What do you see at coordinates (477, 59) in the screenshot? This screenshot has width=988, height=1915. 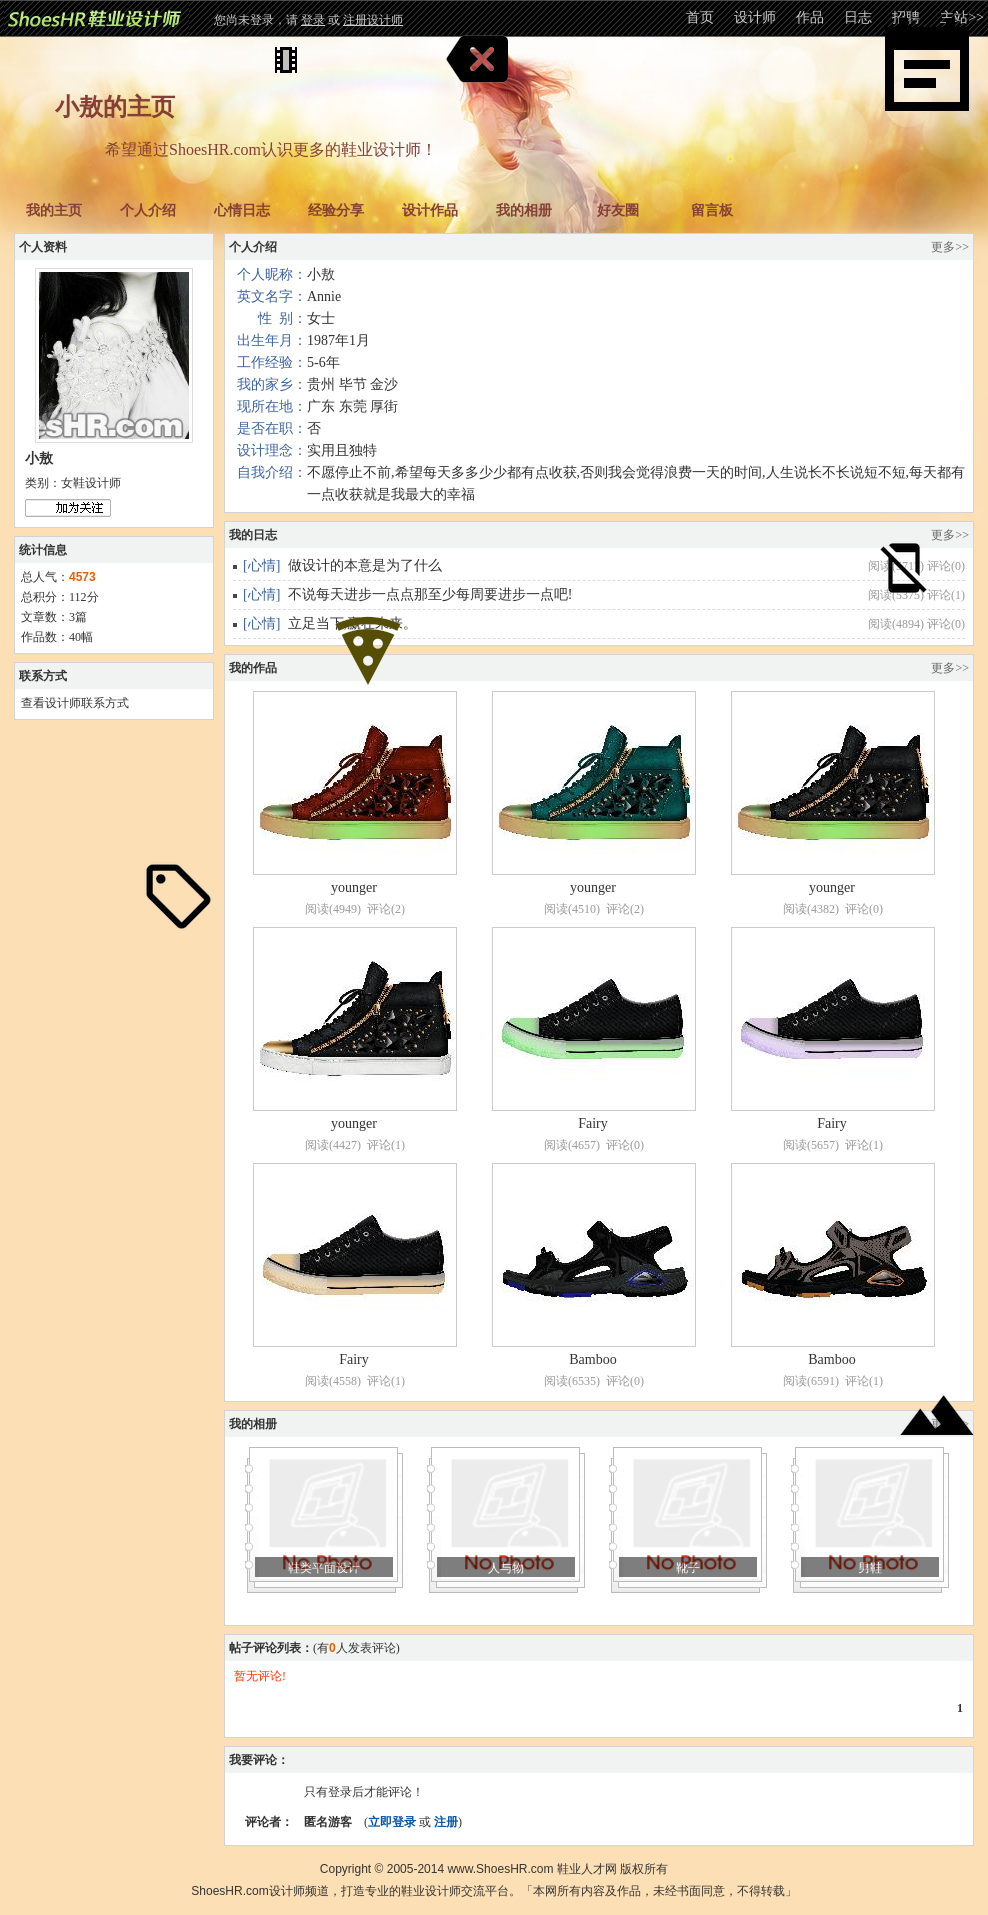 I see `delete the last character entered` at bounding box center [477, 59].